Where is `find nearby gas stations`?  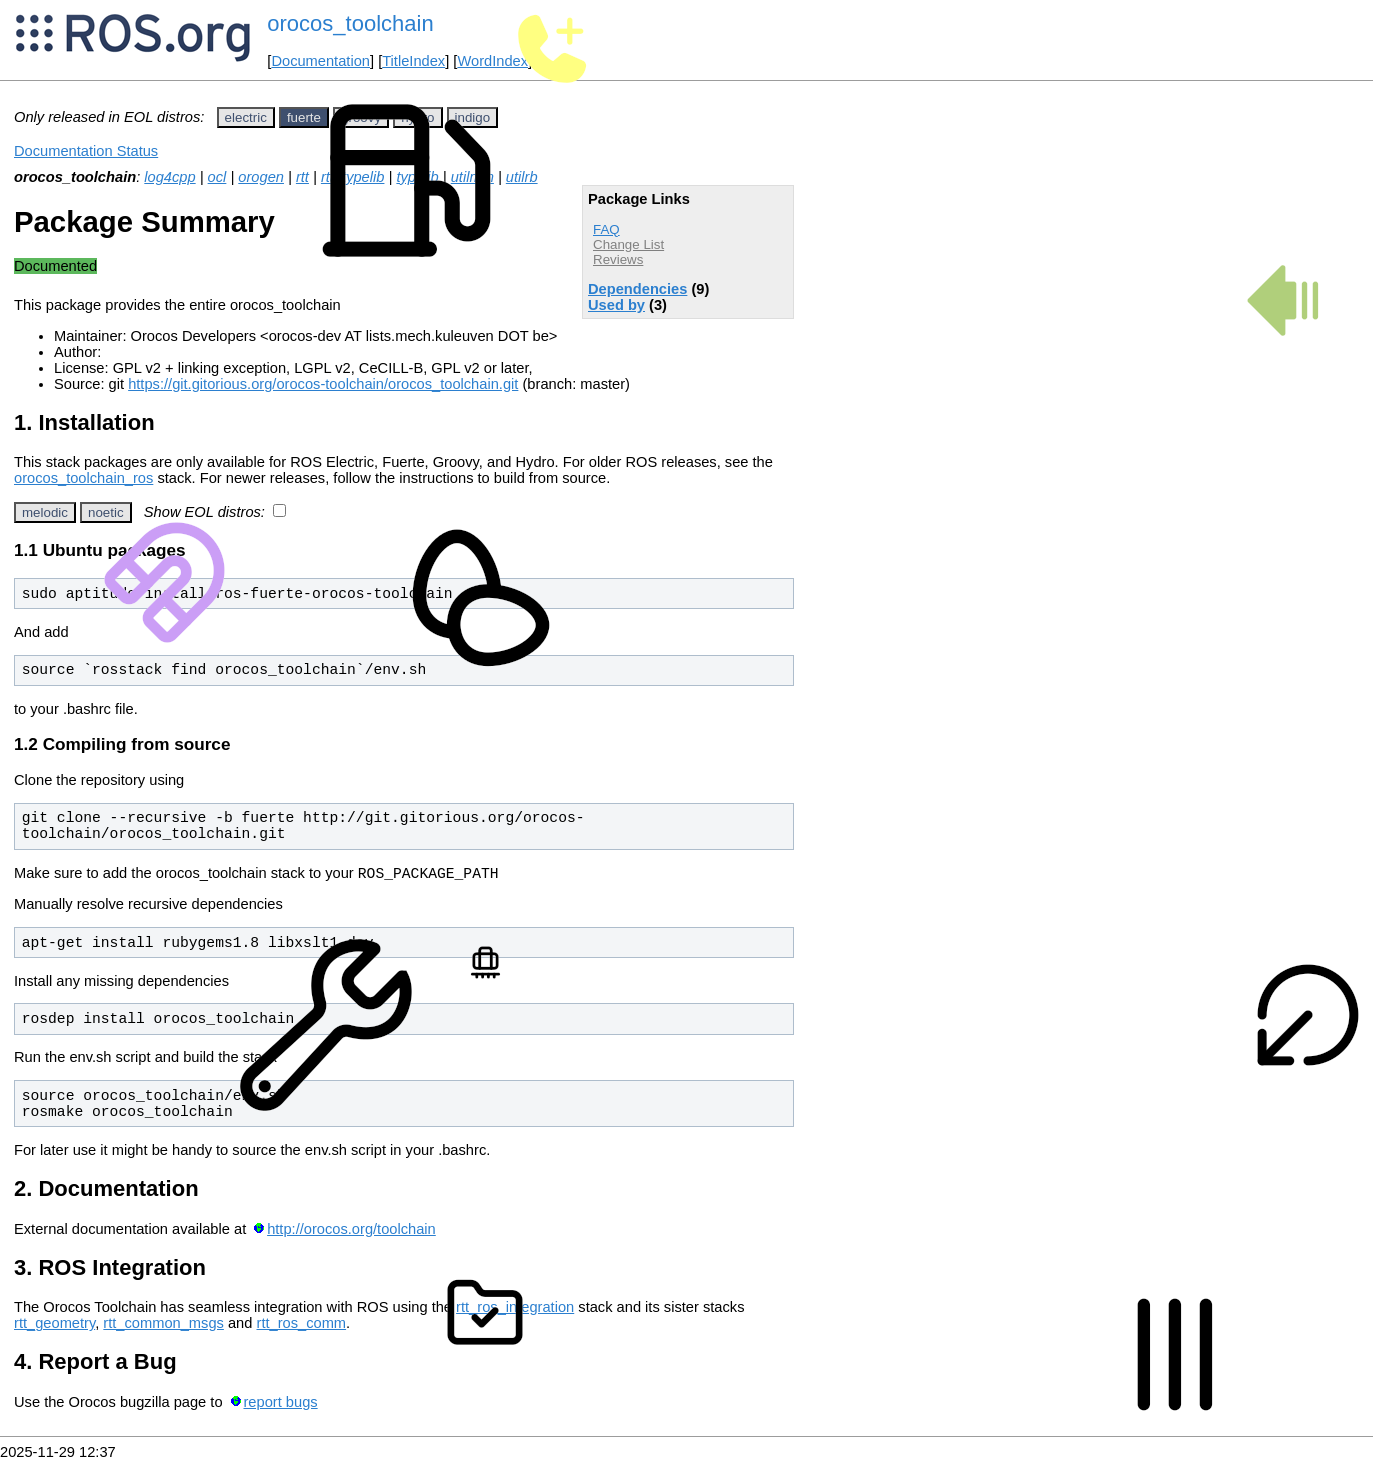
find nearby gas stations is located at coordinates (406, 180).